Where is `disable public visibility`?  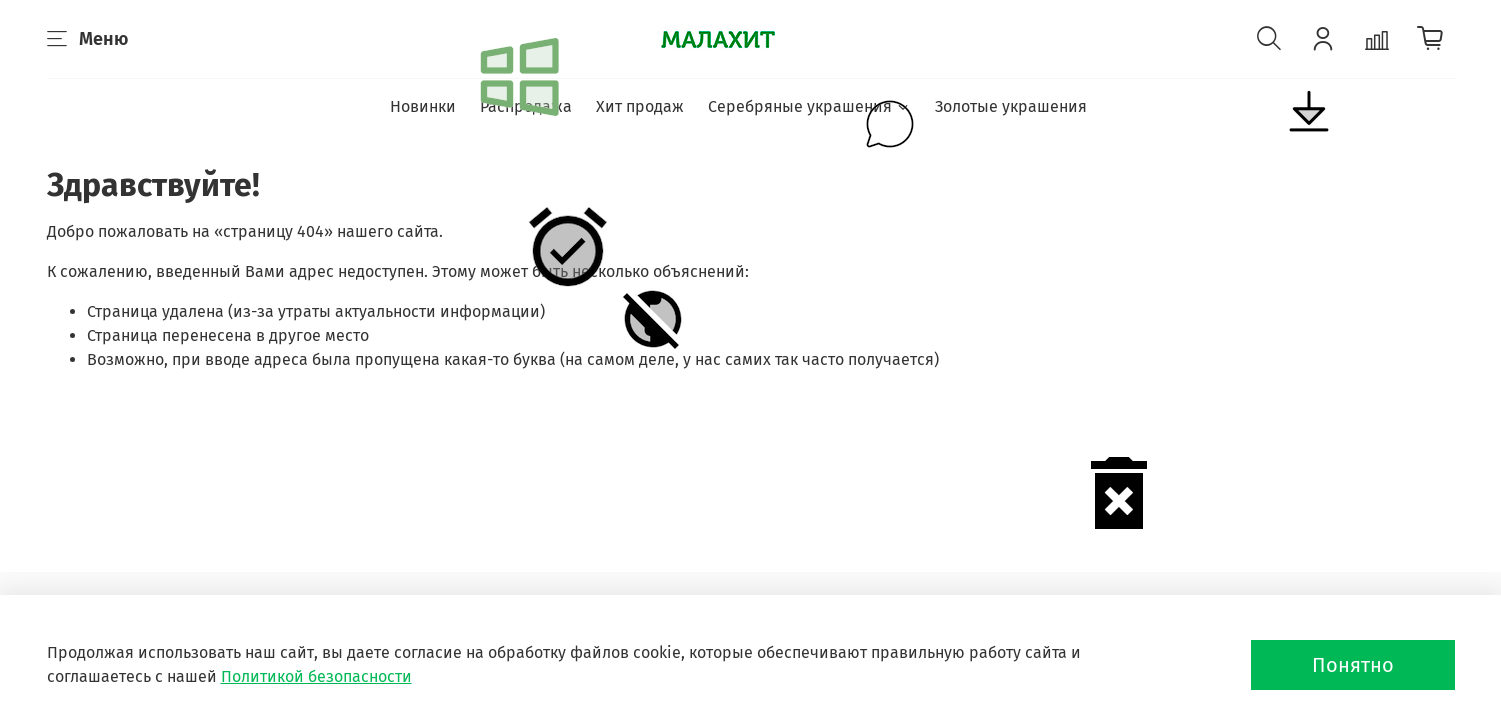 disable public visibility is located at coordinates (653, 319).